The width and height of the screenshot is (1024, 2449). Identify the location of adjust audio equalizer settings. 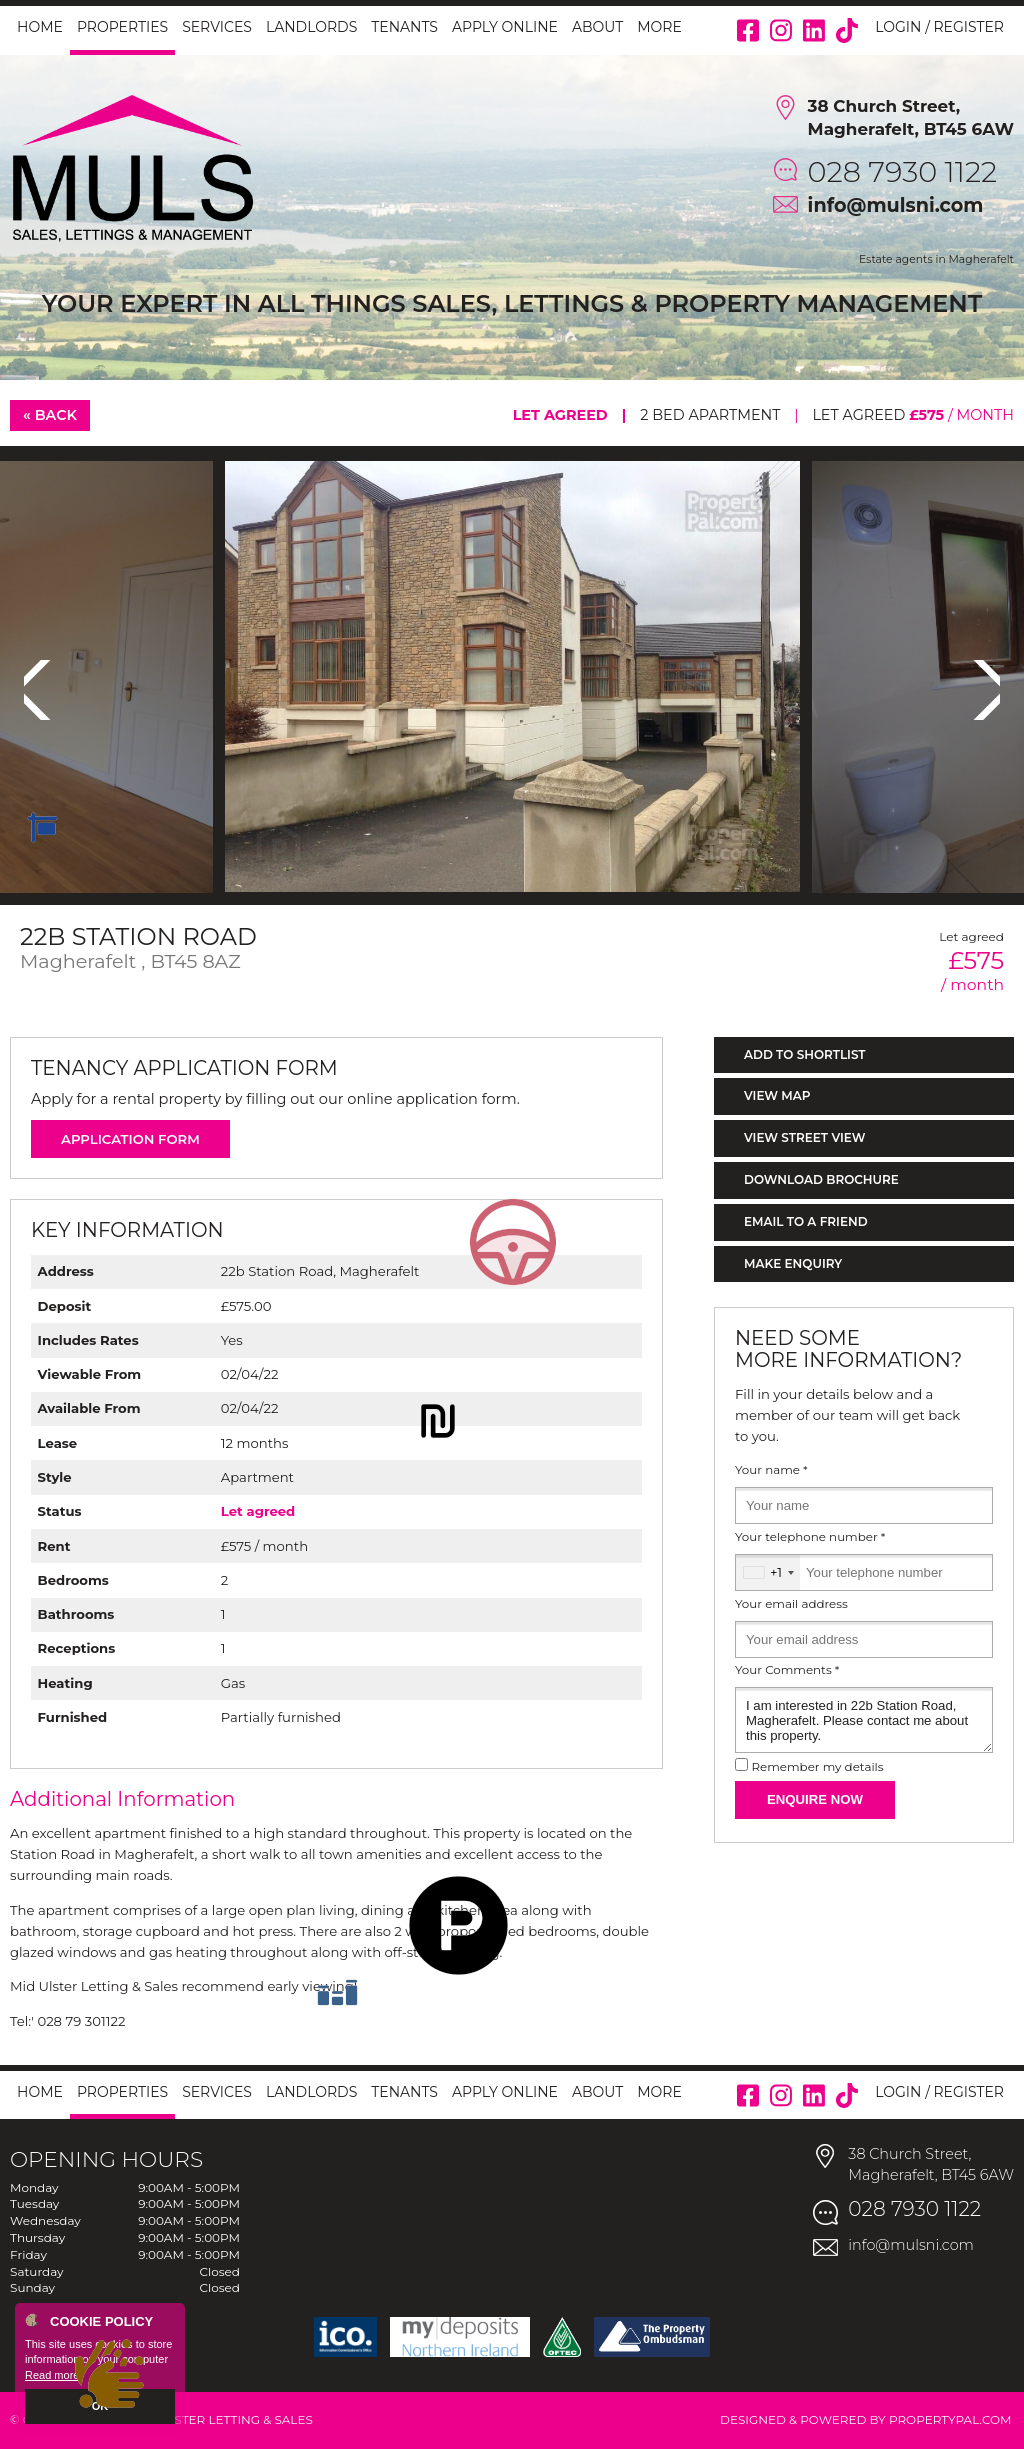
(337, 1992).